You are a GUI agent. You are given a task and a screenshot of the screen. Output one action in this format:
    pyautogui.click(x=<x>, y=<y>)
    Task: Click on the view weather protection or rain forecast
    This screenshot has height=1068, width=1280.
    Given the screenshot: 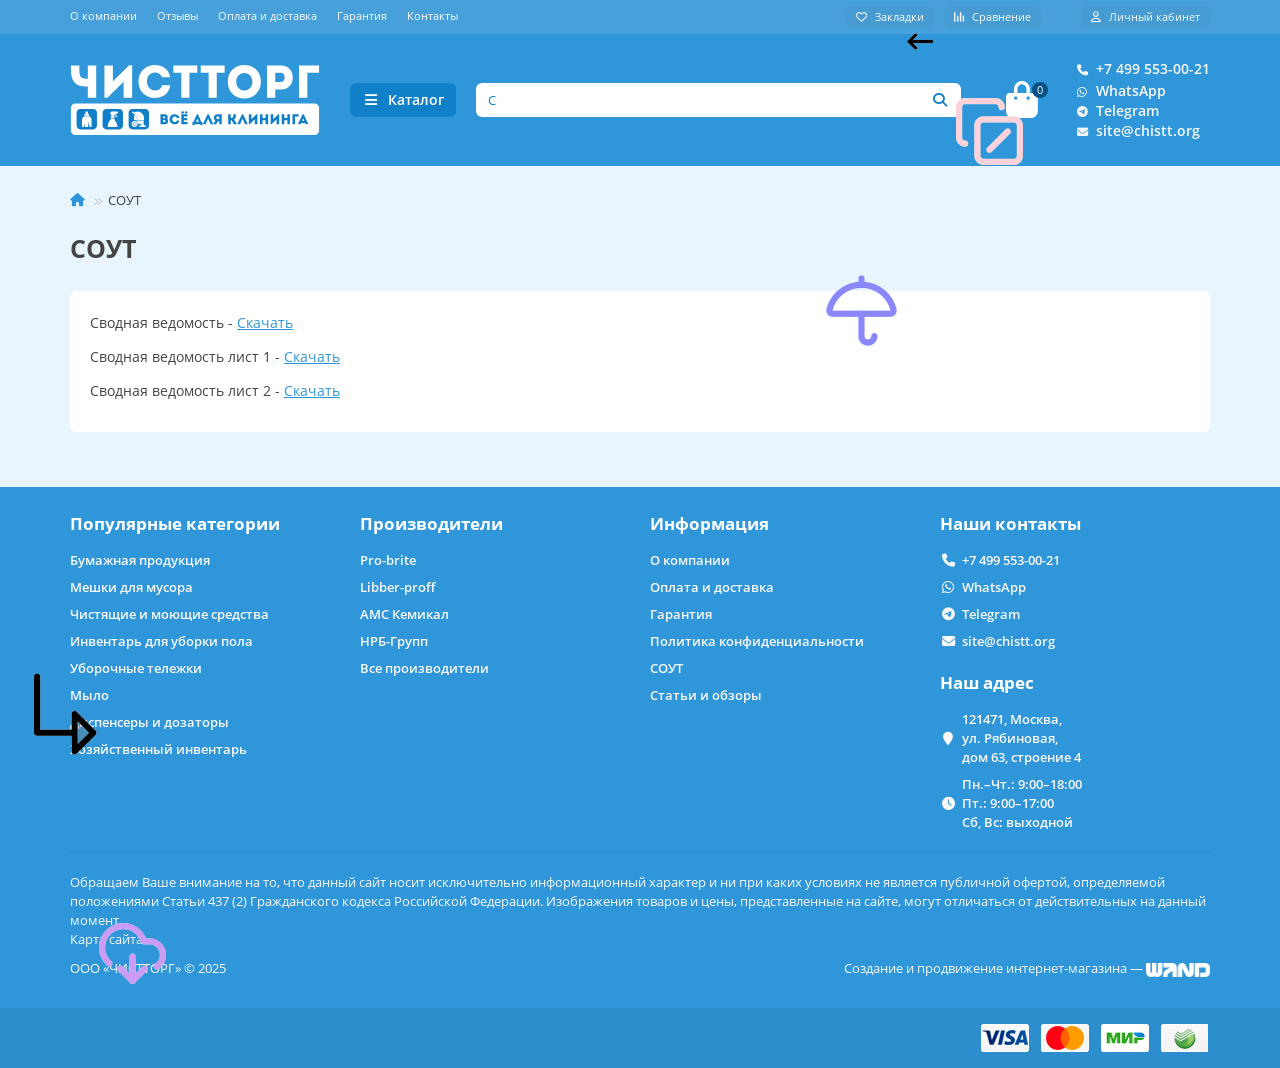 What is the action you would take?
    pyautogui.click(x=861, y=310)
    